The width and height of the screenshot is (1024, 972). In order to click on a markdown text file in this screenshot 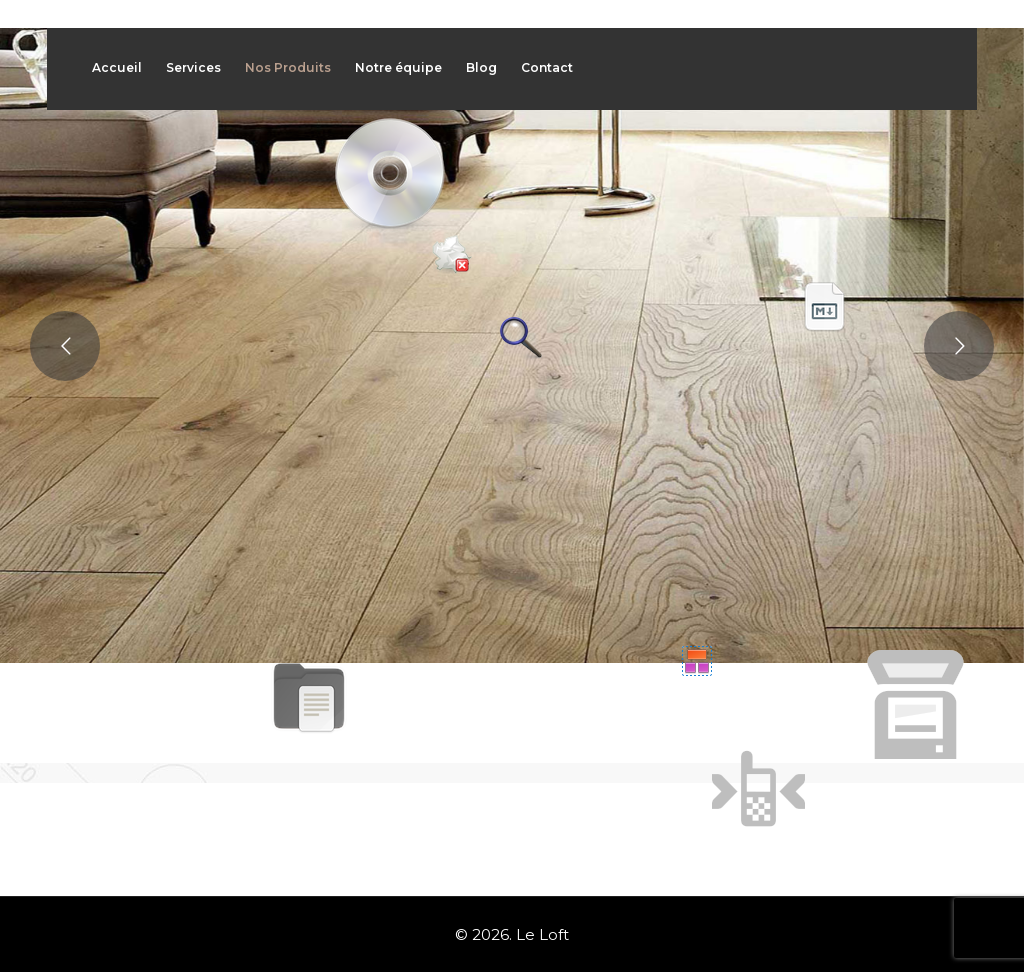, I will do `click(824, 306)`.